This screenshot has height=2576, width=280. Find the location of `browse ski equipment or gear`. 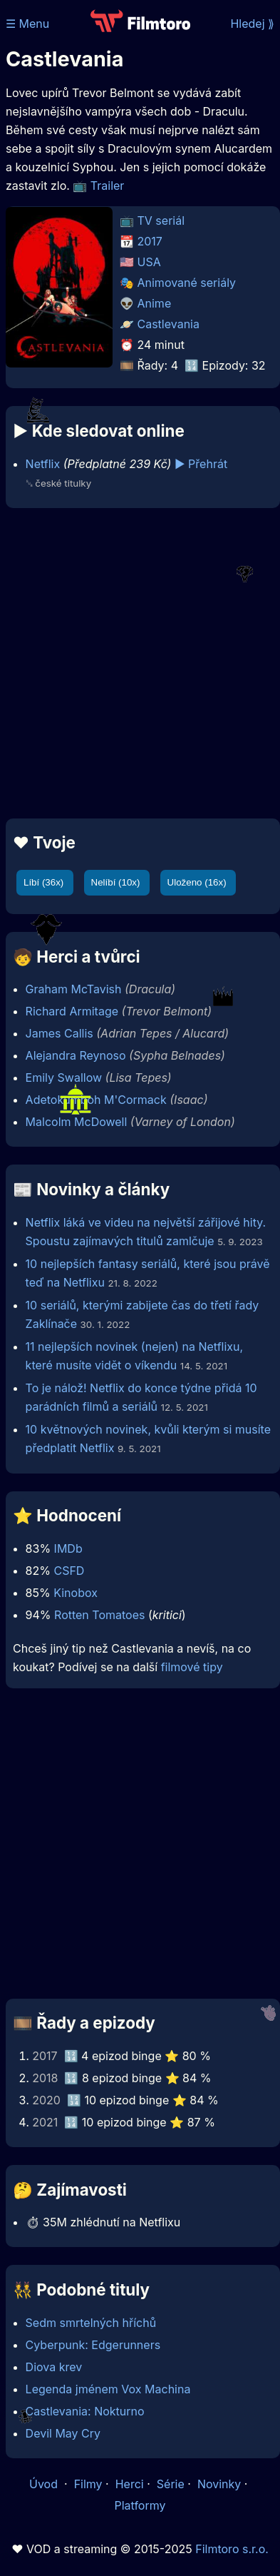

browse ski equipment or gear is located at coordinates (38, 410).